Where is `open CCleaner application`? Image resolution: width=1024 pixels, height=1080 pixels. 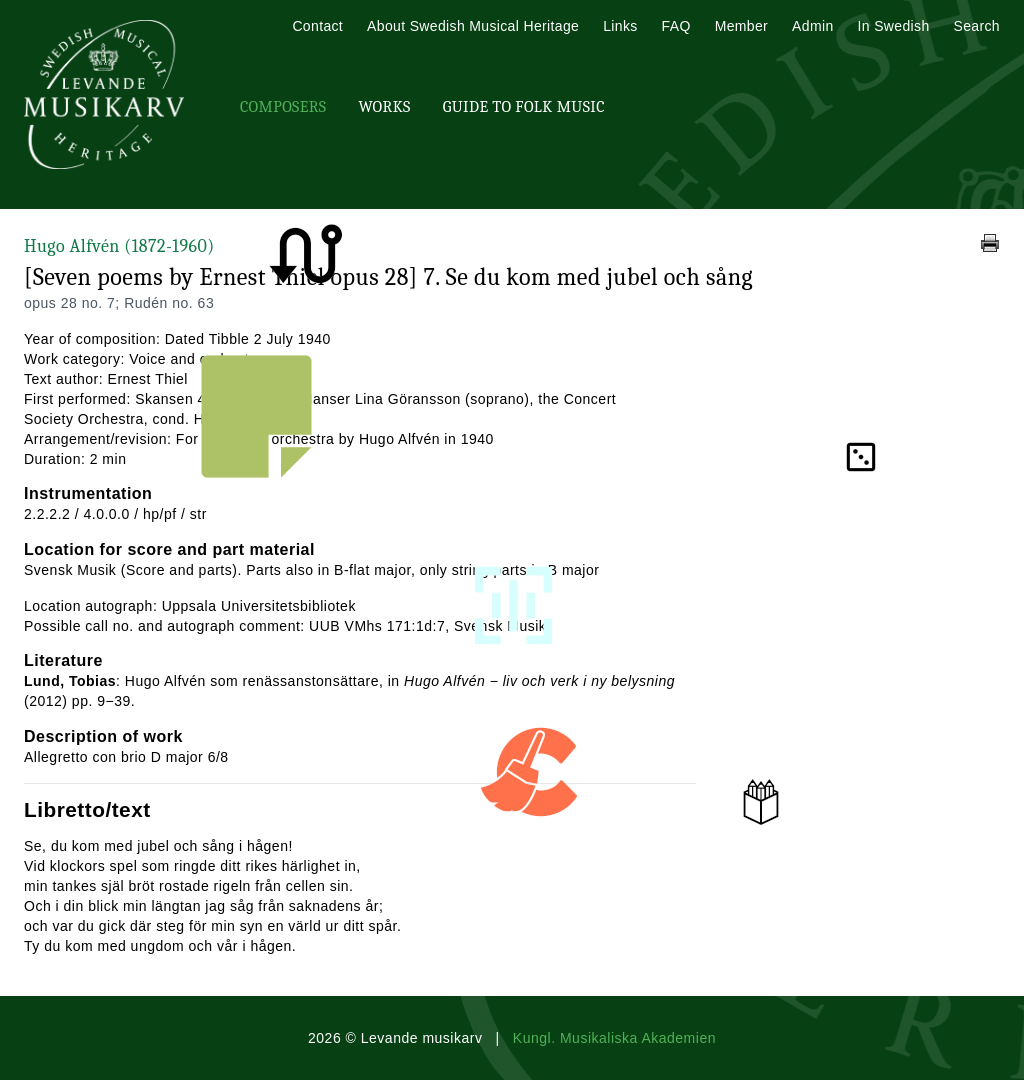 open CCleaner application is located at coordinates (529, 772).